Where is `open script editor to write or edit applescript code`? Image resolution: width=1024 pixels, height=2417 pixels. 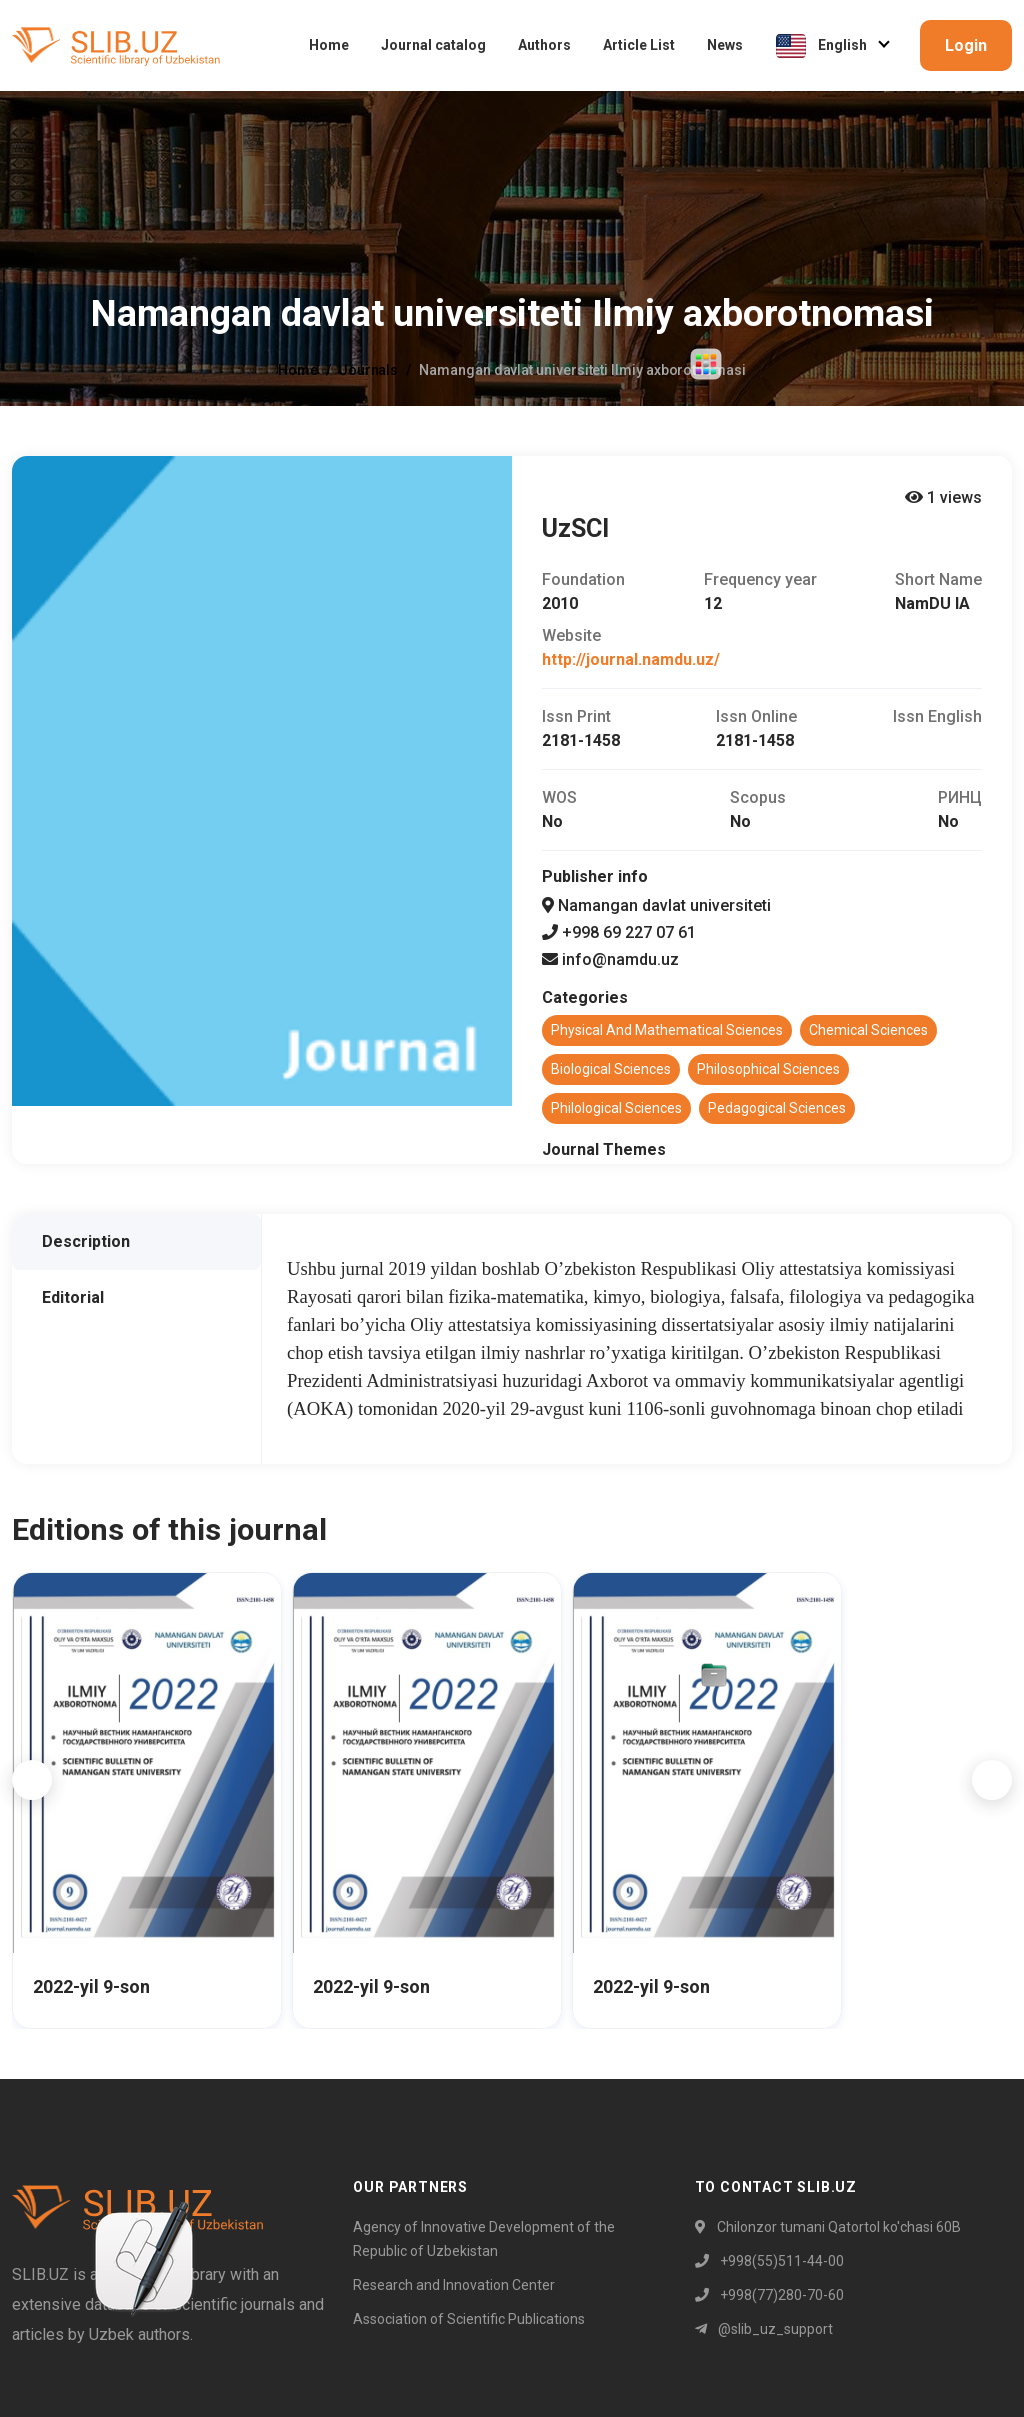 open script editor to write or edit applescript code is located at coordinates (144, 2261).